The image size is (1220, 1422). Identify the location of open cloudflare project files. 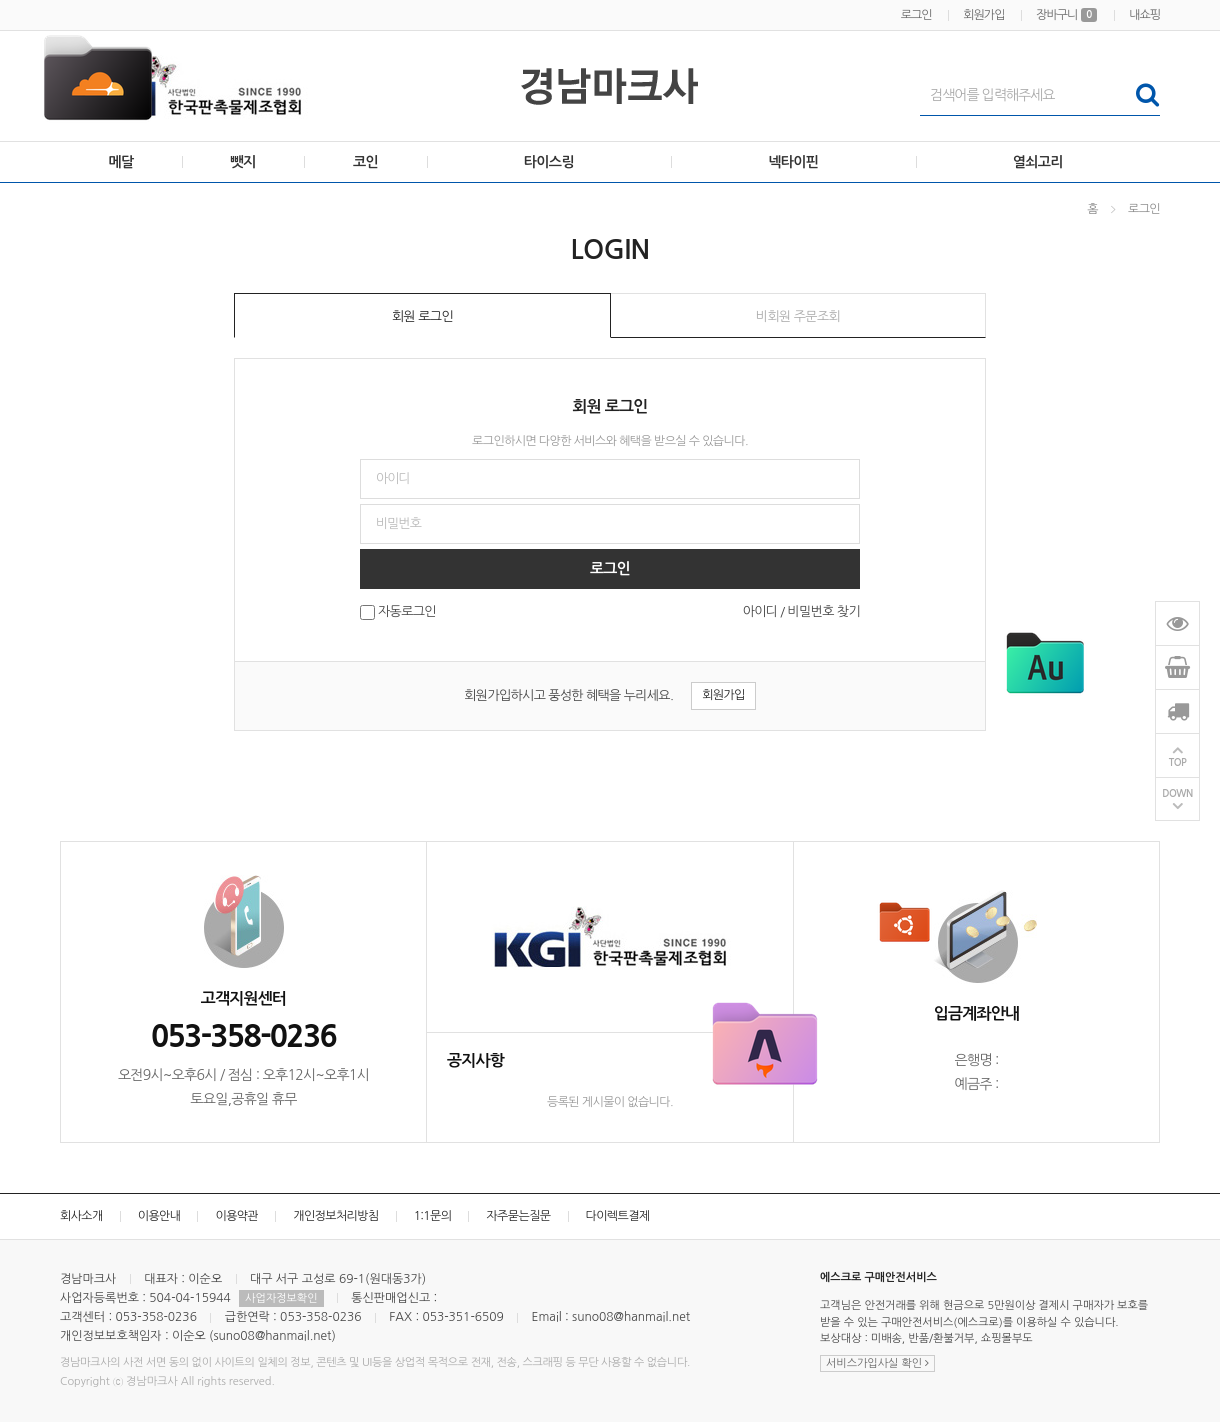
(97, 80).